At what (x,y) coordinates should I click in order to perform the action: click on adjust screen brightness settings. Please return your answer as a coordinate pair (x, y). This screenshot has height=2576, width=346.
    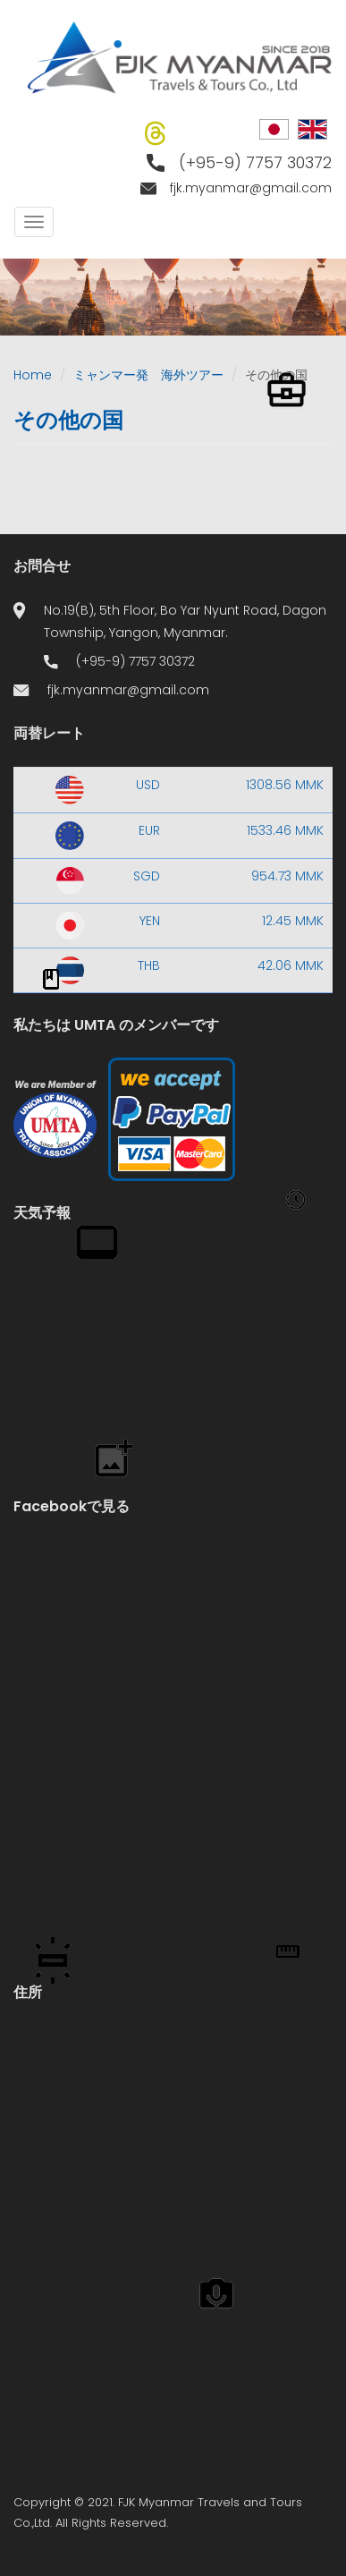
    Looking at the image, I should click on (53, 1960).